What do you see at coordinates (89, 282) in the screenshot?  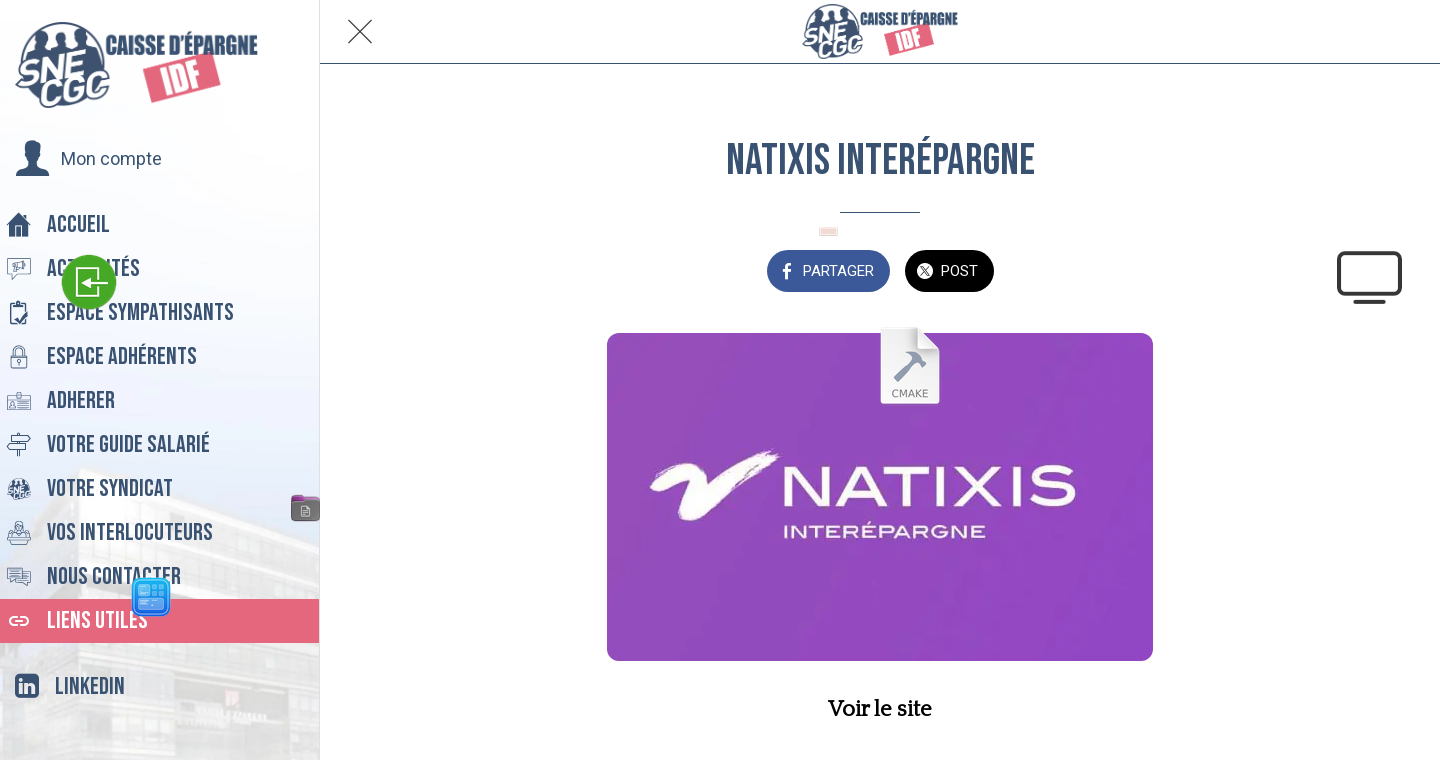 I see `log out of your account` at bounding box center [89, 282].